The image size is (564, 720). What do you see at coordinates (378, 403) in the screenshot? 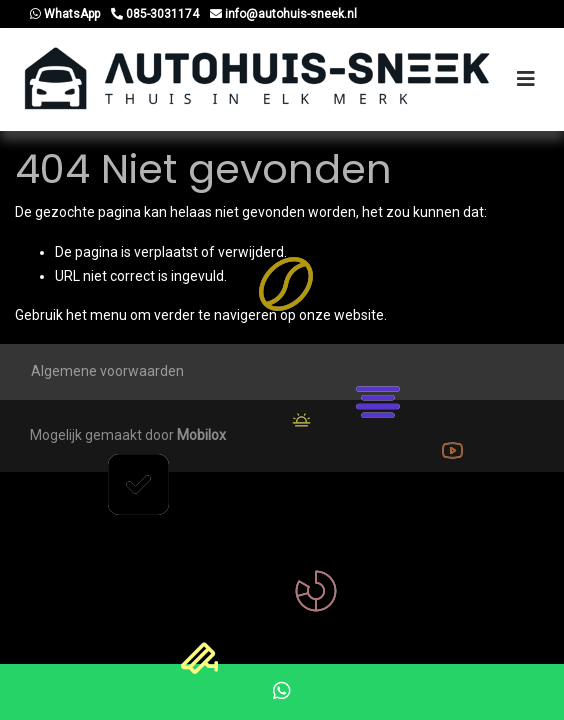
I see `center align text` at bounding box center [378, 403].